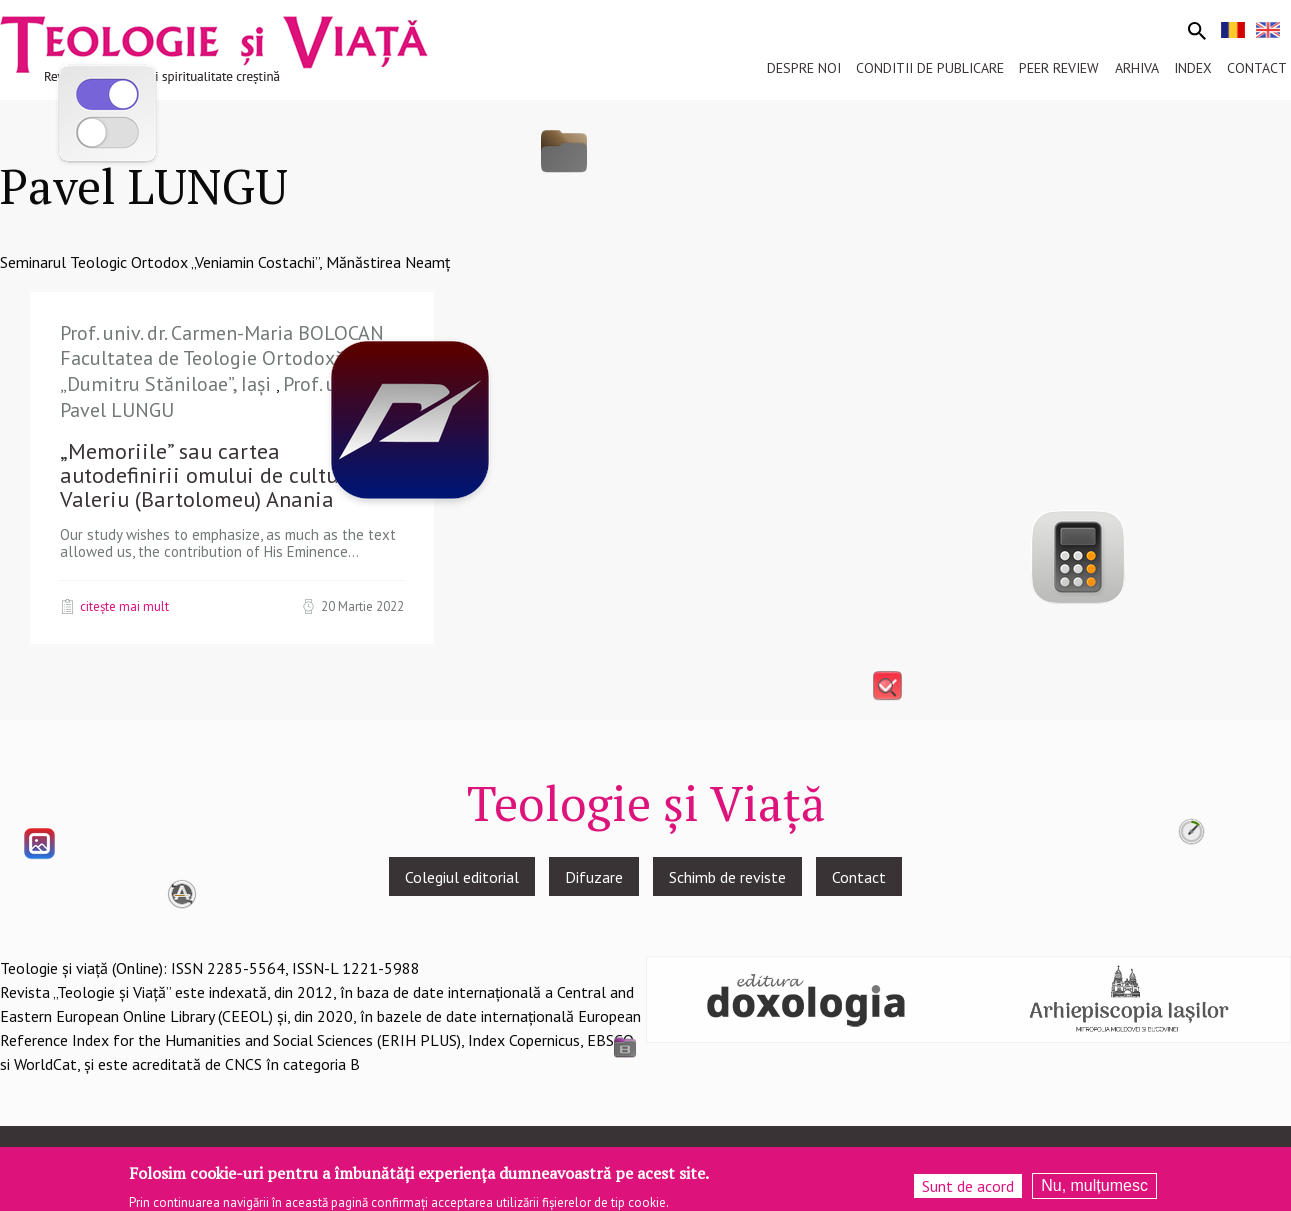  Describe the element at coordinates (887, 685) in the screenshot. I see `open dconf editor settings application` at that location.